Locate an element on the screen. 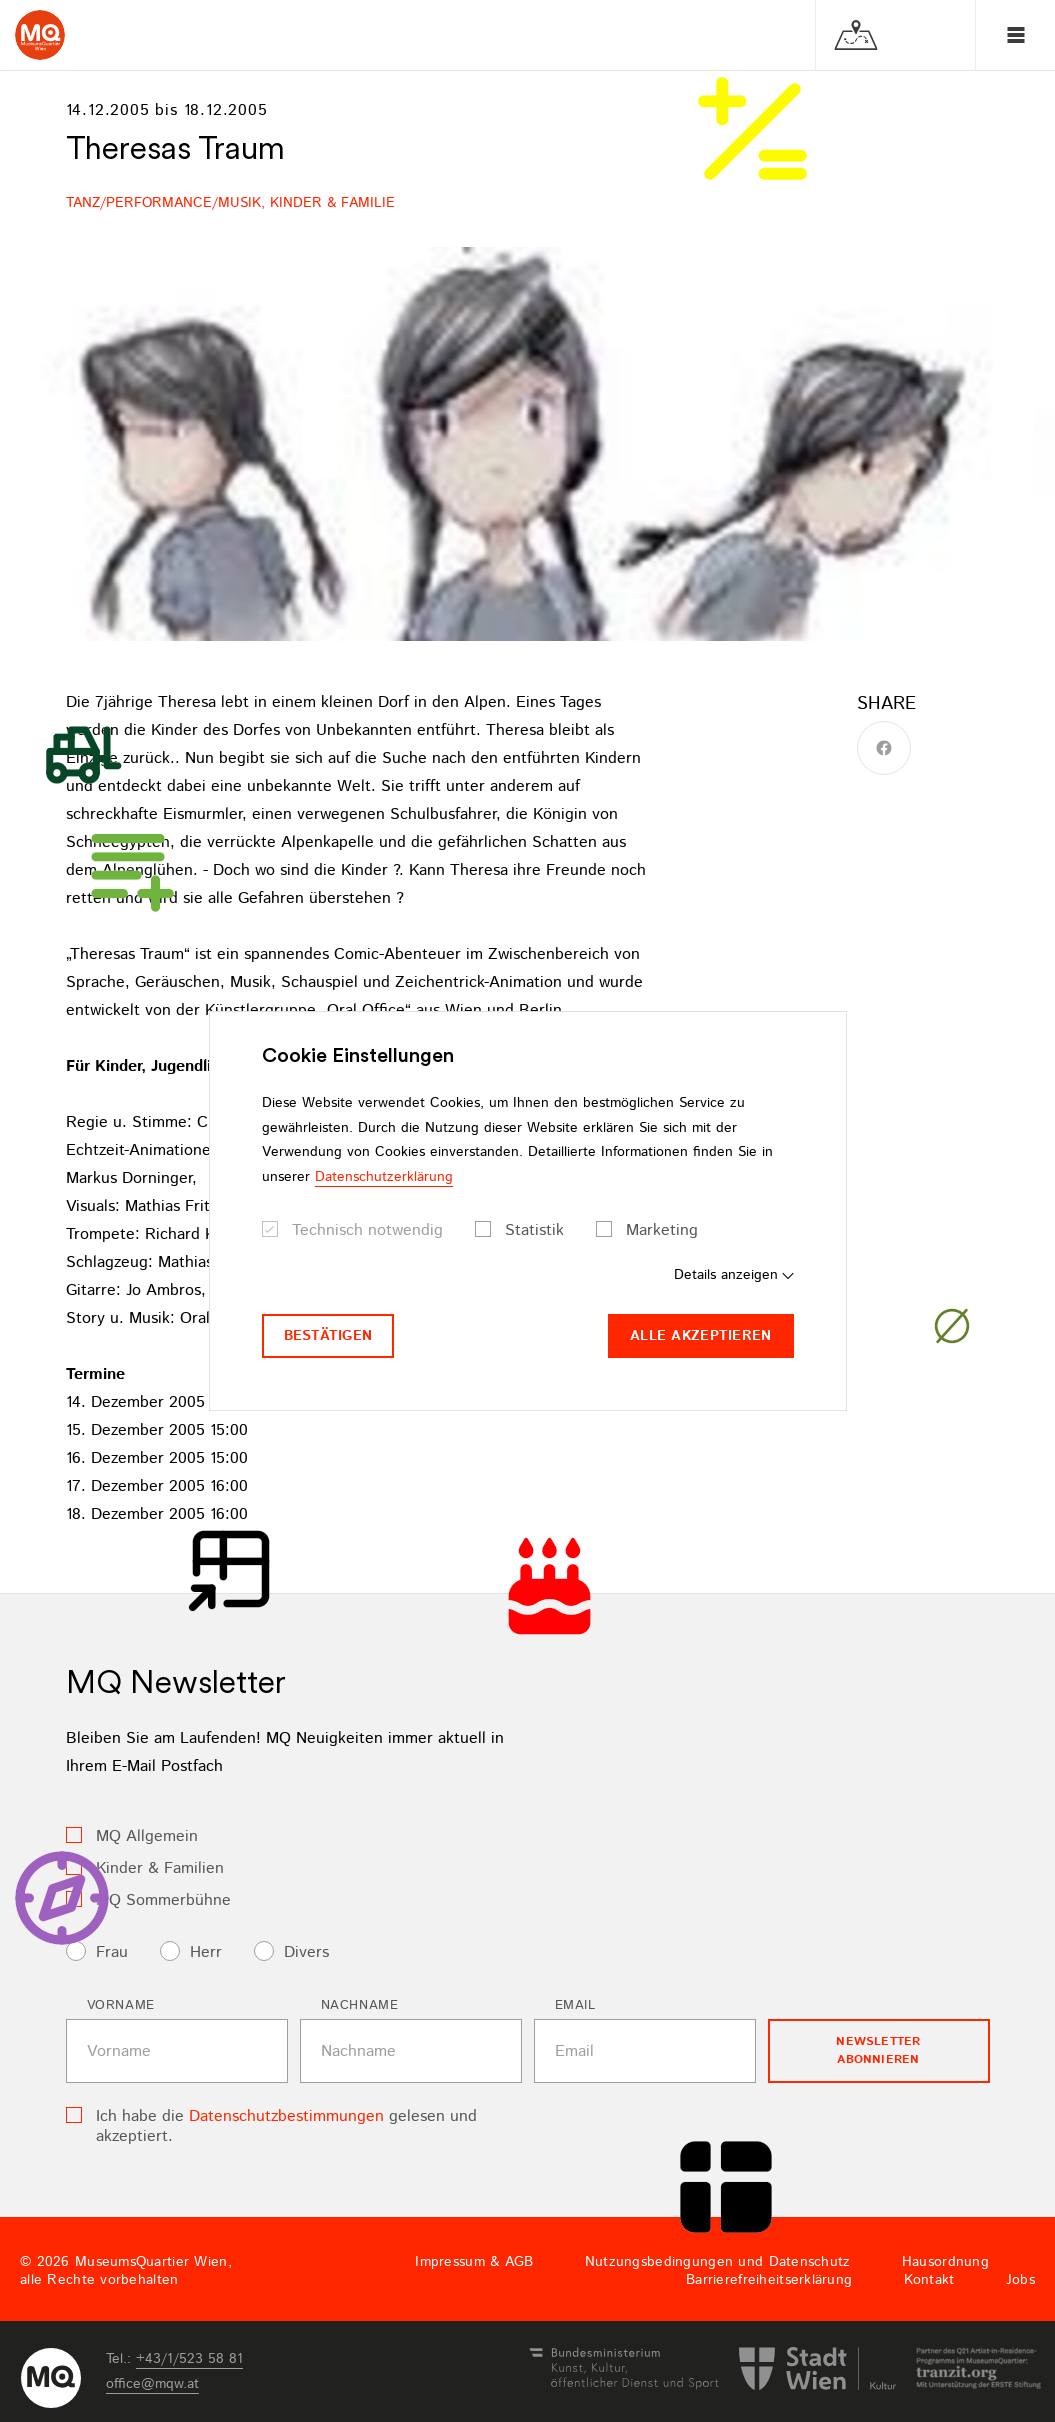  access warehouse or inventory management is located at coordinates (82, 755).